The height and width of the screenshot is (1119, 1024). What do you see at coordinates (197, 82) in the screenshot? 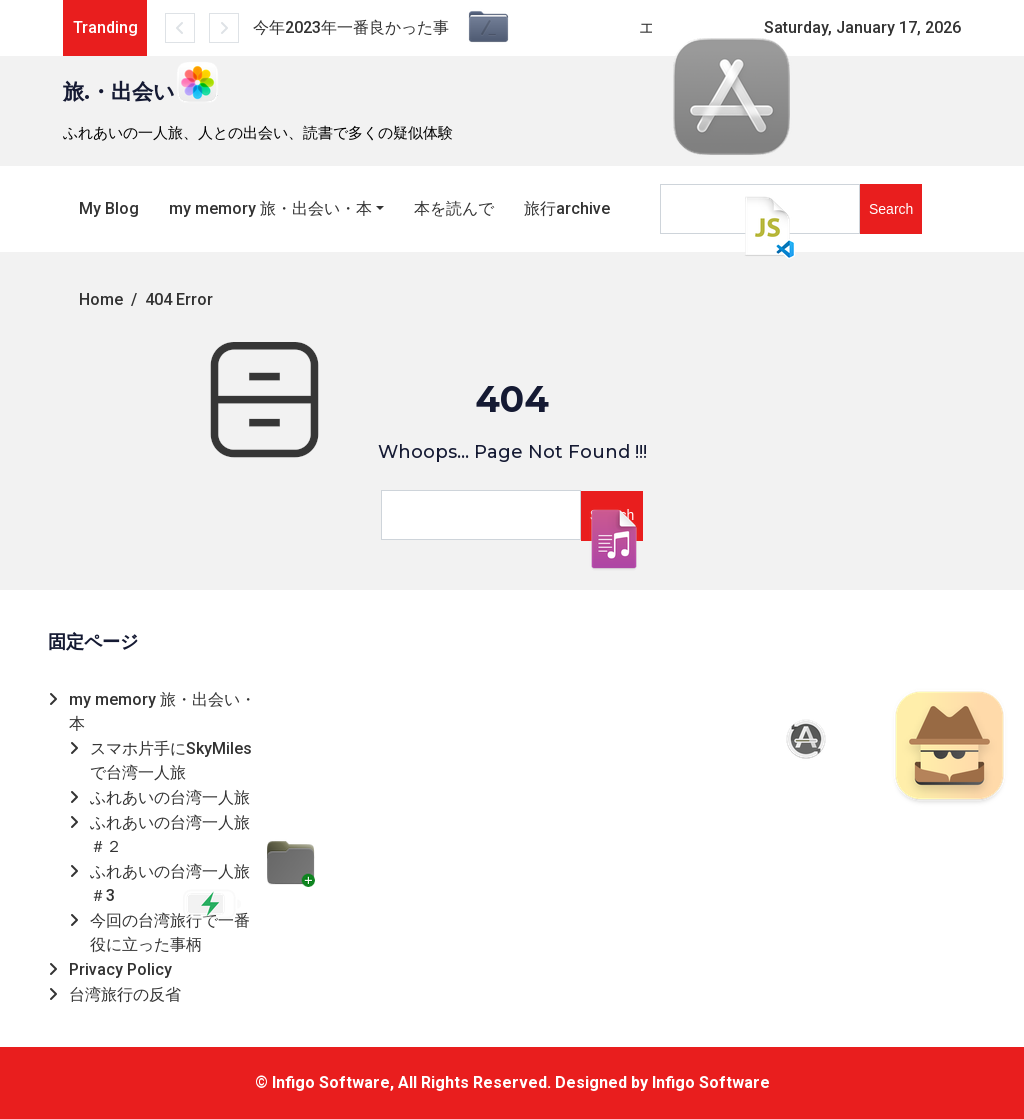
I see `open the Photos app` at bounding box center [197, 82].